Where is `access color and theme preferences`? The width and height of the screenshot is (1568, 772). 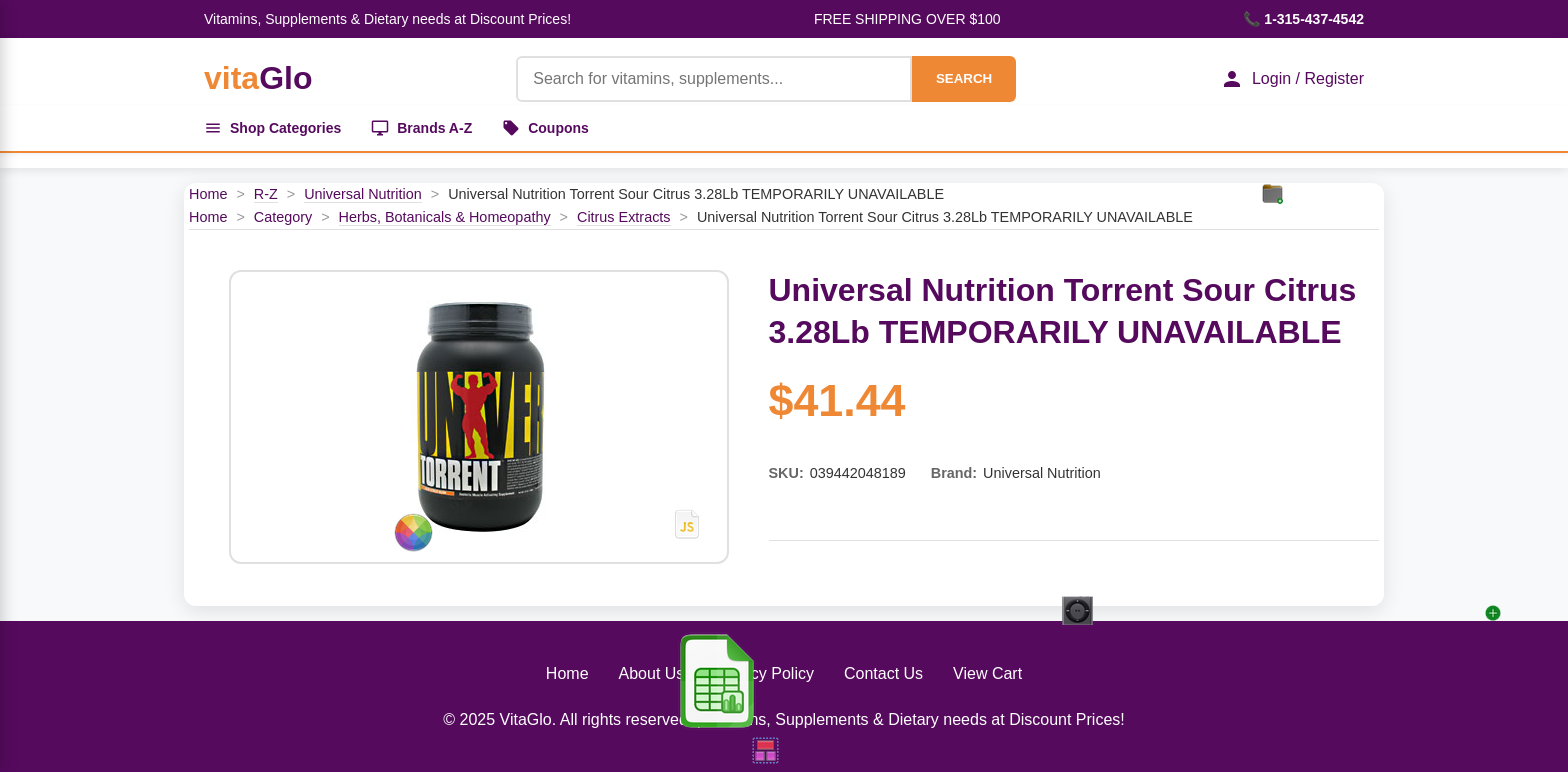 access color and theme preferences is located at coordinates (413, 532).